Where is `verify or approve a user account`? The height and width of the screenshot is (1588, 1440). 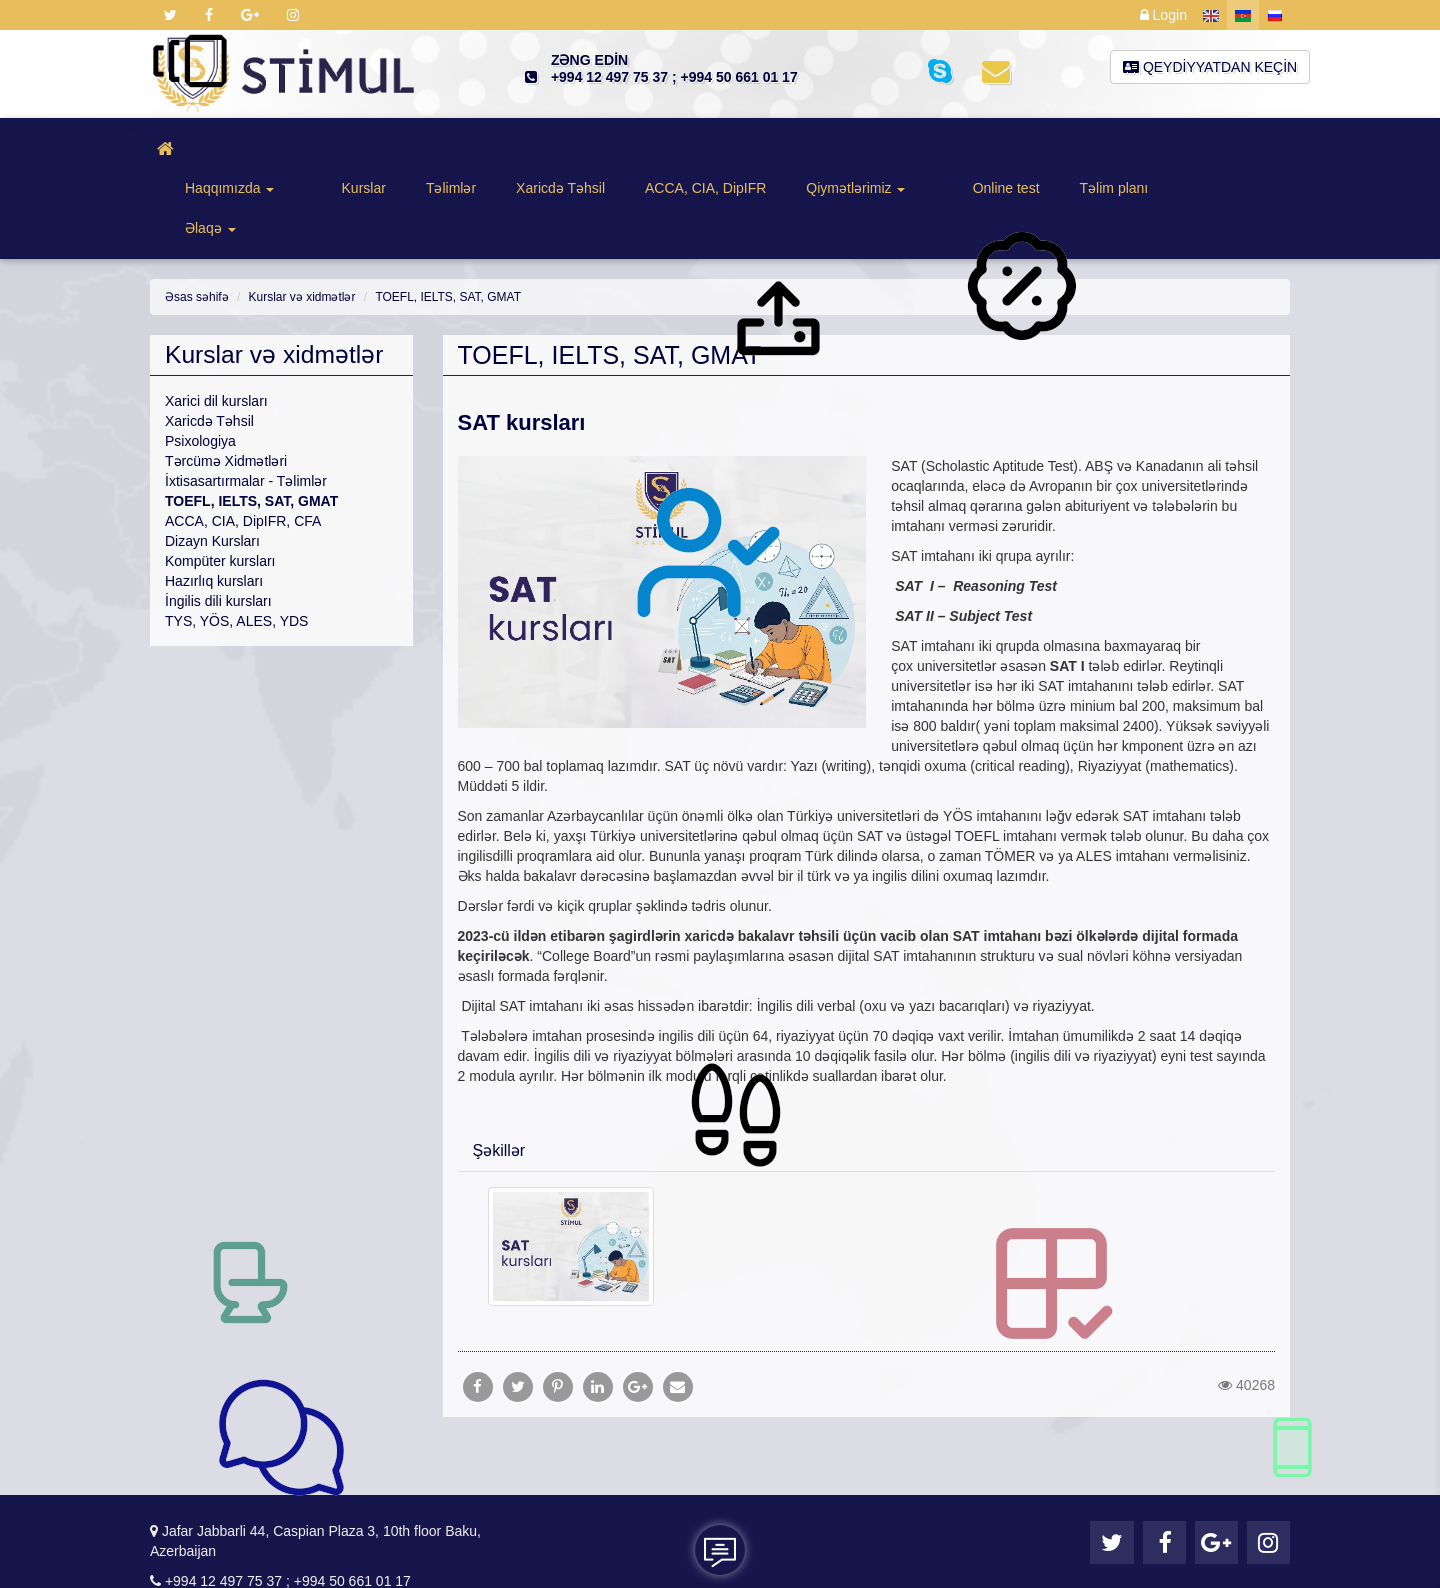
verify or approve a user account is located at coordinates (708, 552).